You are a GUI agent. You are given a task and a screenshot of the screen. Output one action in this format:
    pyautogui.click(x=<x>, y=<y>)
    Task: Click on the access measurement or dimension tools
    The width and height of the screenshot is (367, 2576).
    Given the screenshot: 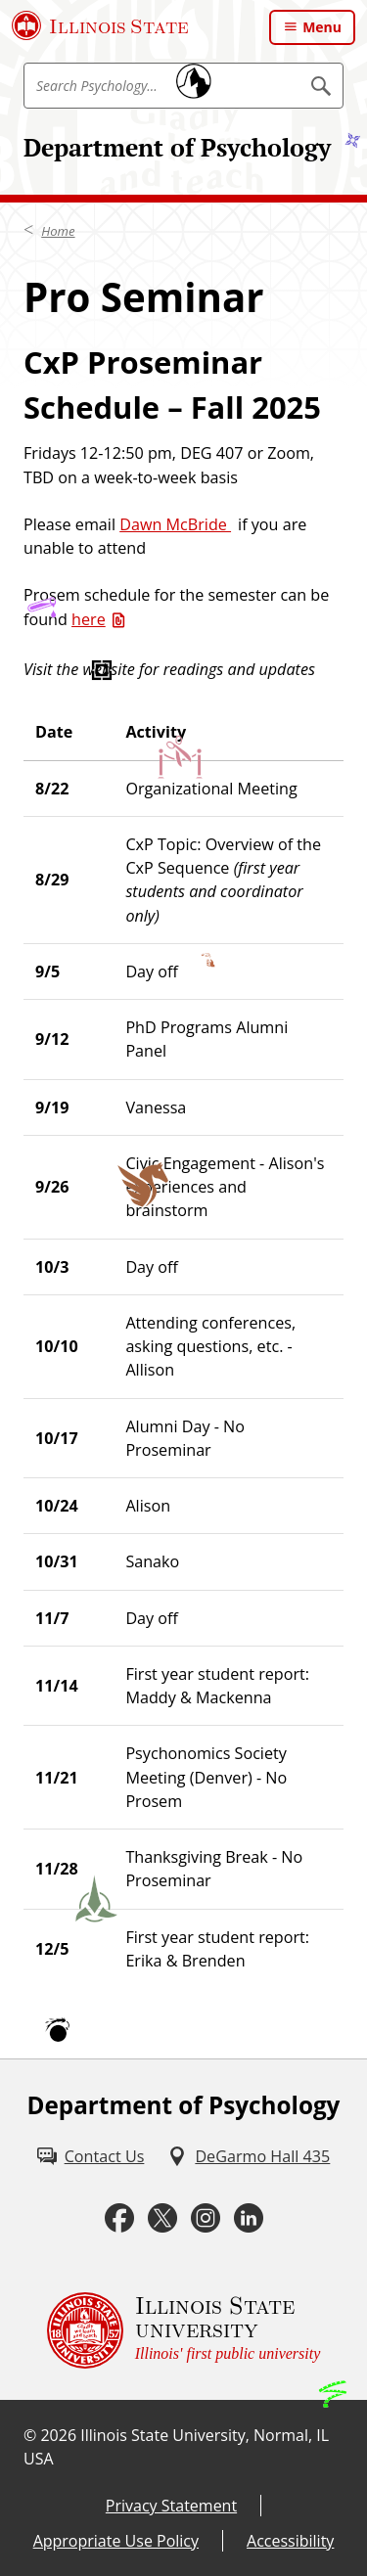 What is the action you would take?
    pyautogui.click(x=333, y=2394)
    